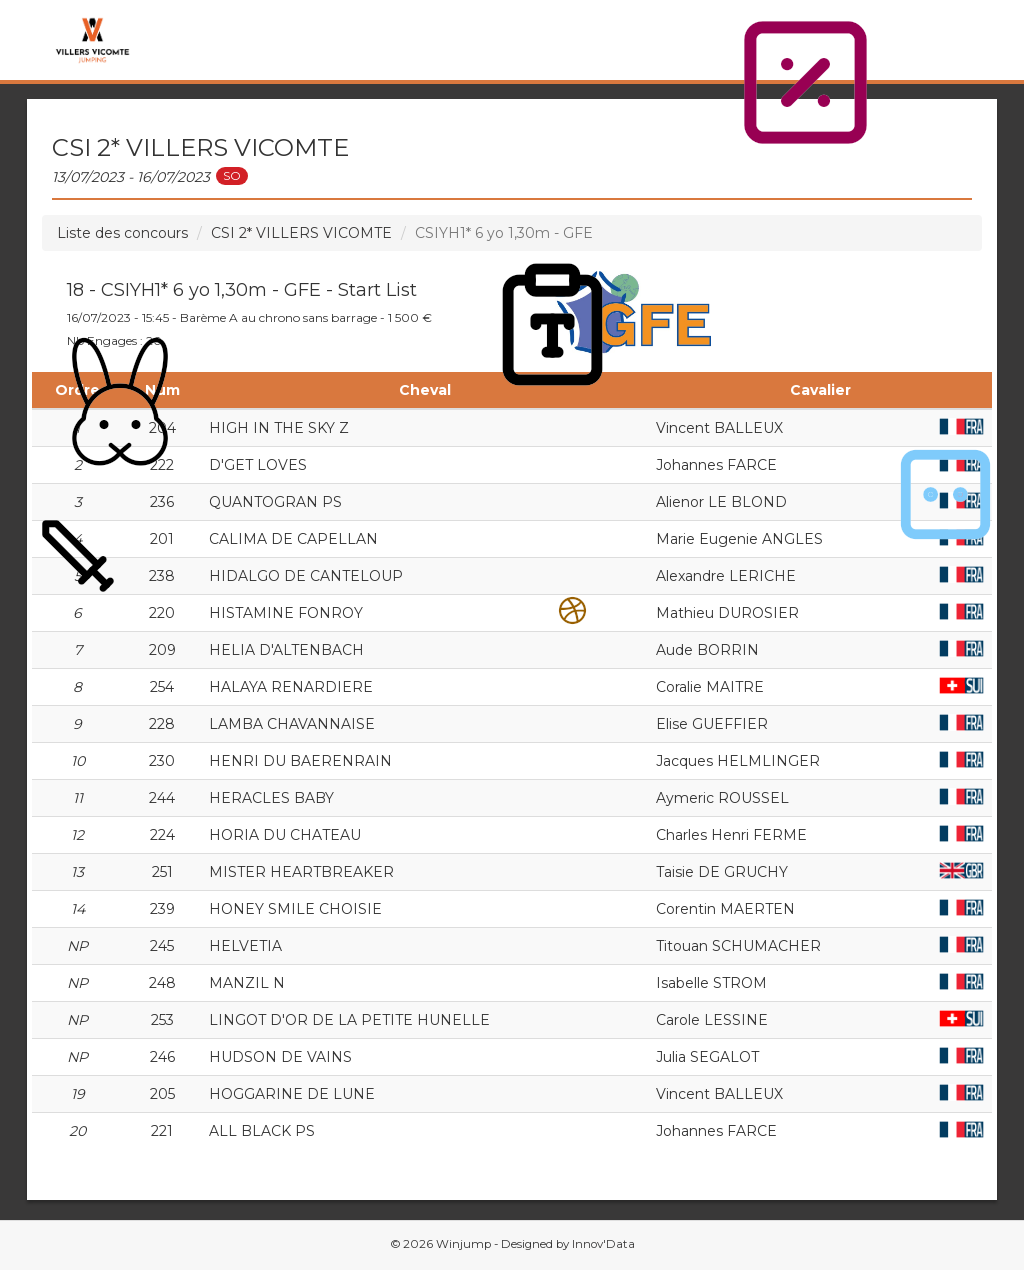  What do you see at coordinates (552, 324) in the screenshot?
I see `paste as plain text` at bounding box center [552, 324].